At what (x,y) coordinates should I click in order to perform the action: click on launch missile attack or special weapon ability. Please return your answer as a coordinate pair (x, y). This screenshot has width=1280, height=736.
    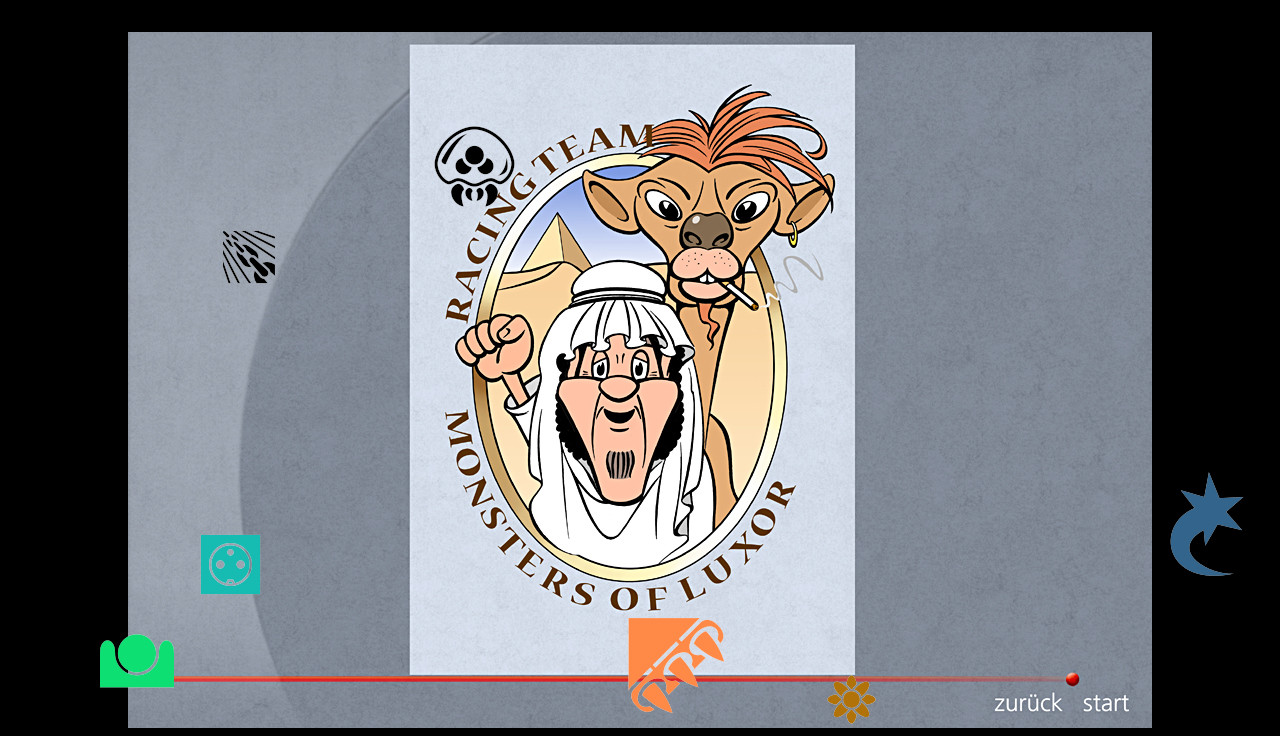
    Looking at the image, I should click on (677, 666).